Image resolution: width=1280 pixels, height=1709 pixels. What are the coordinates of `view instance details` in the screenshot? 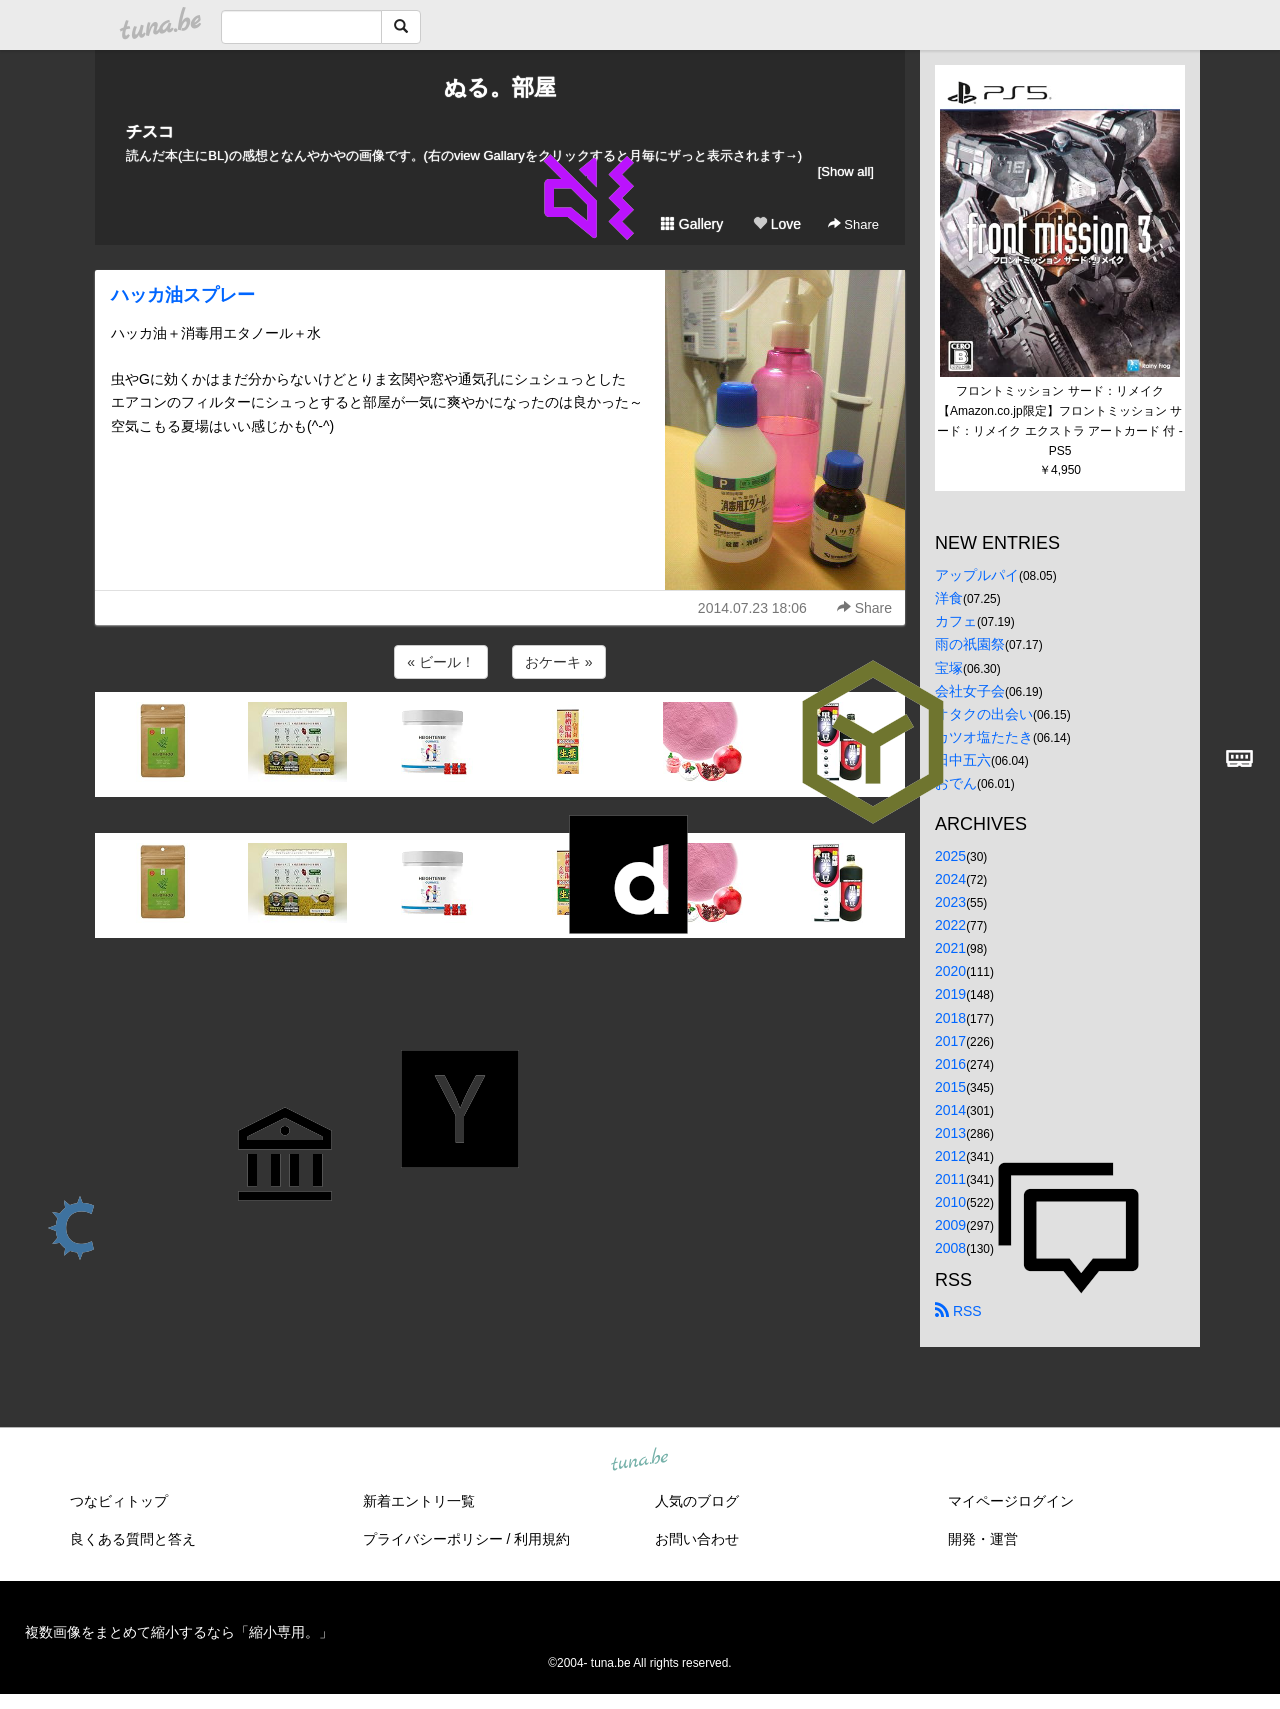 It's located at (873, 742).